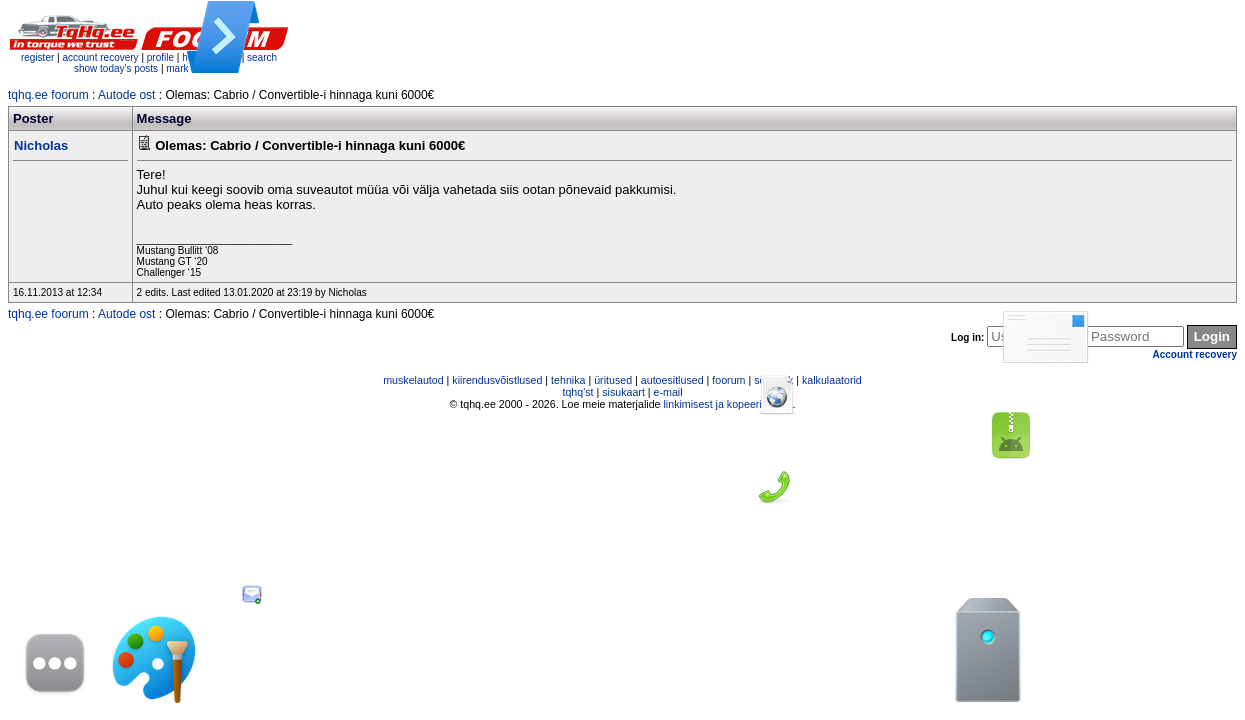 The width and height of the screenshot is (1245, 720). Describe the element at coordinates (154, 658) in the screenshot. I see `open the paint application` at that location.